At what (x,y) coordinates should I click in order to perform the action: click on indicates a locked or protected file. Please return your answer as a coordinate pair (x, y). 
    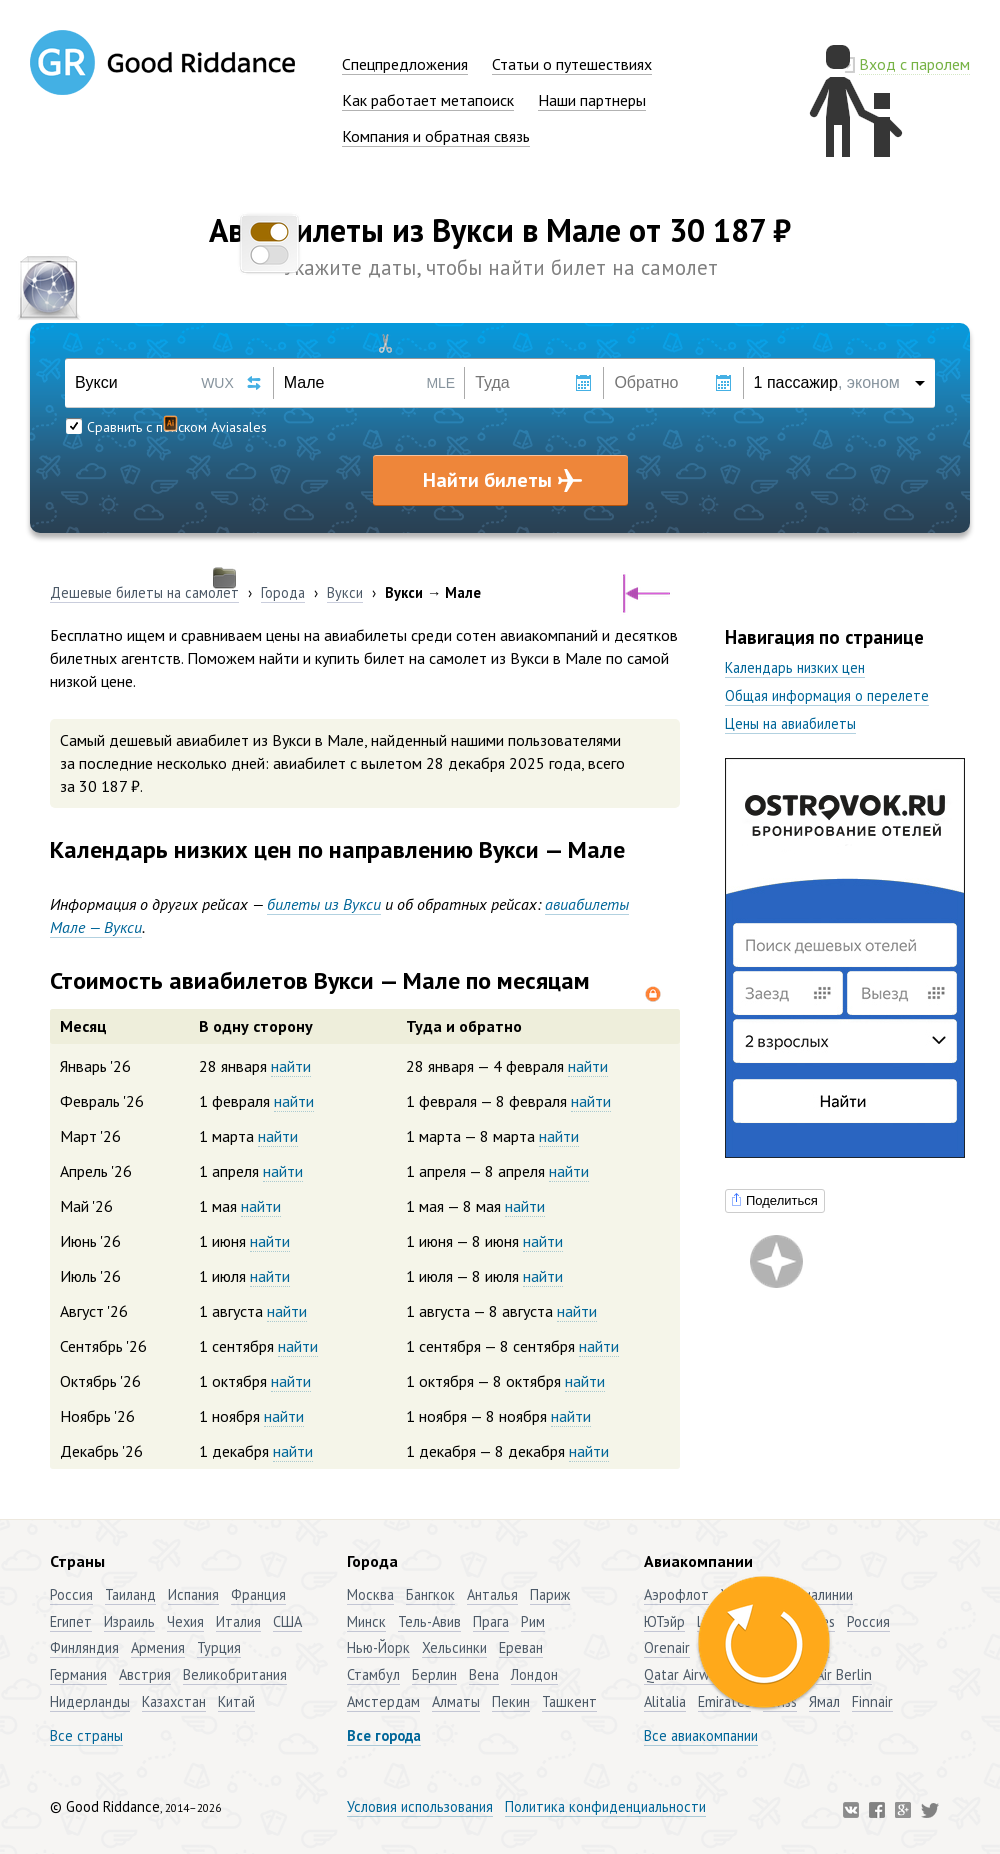
    Looking at the image, I should click on (653, 994).